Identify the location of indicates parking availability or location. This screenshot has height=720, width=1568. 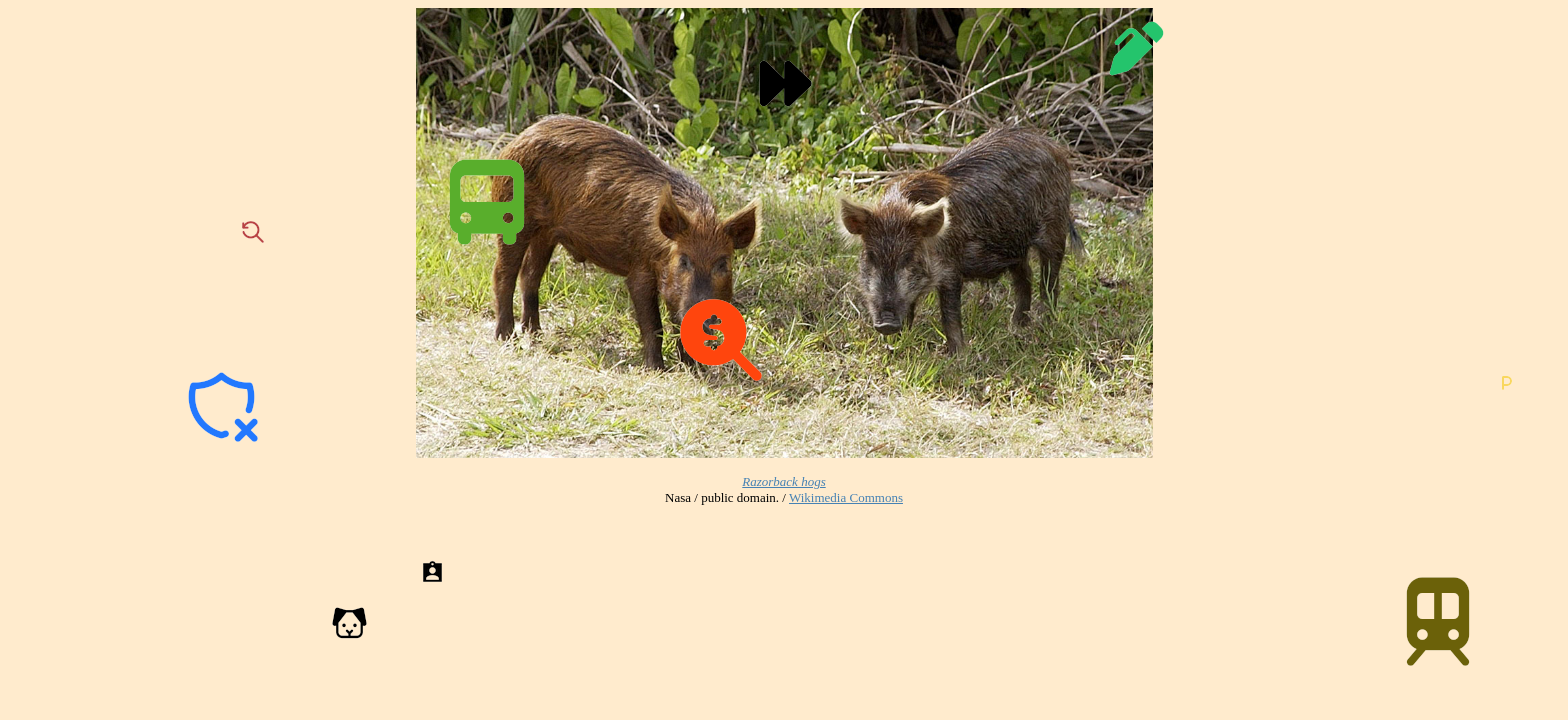
(1507, 383).